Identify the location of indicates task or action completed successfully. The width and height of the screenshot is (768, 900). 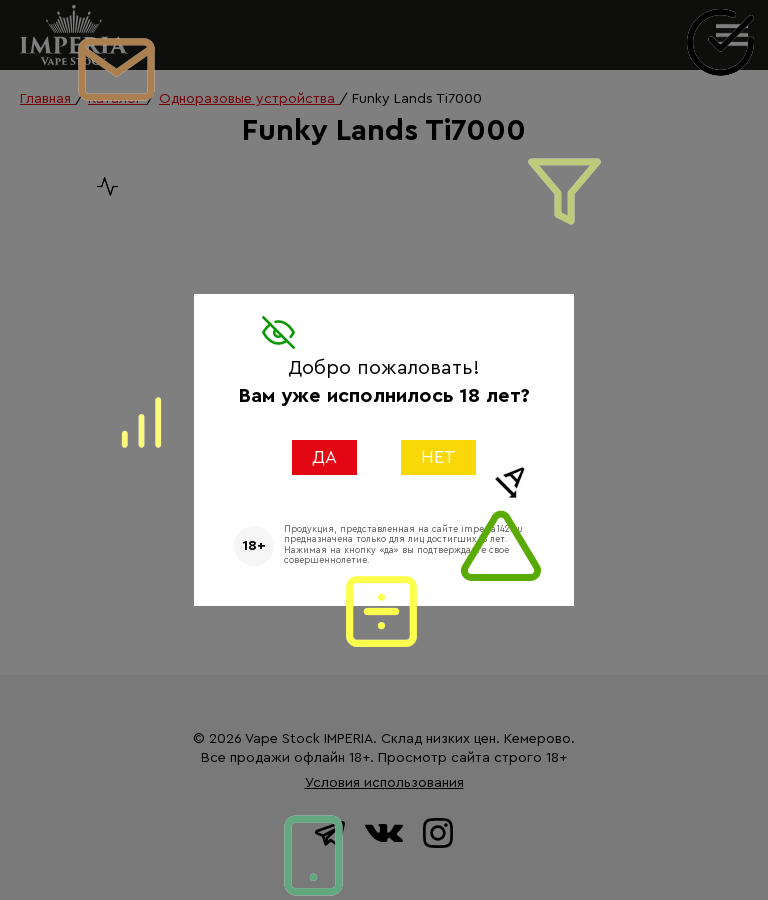
(720, 42).